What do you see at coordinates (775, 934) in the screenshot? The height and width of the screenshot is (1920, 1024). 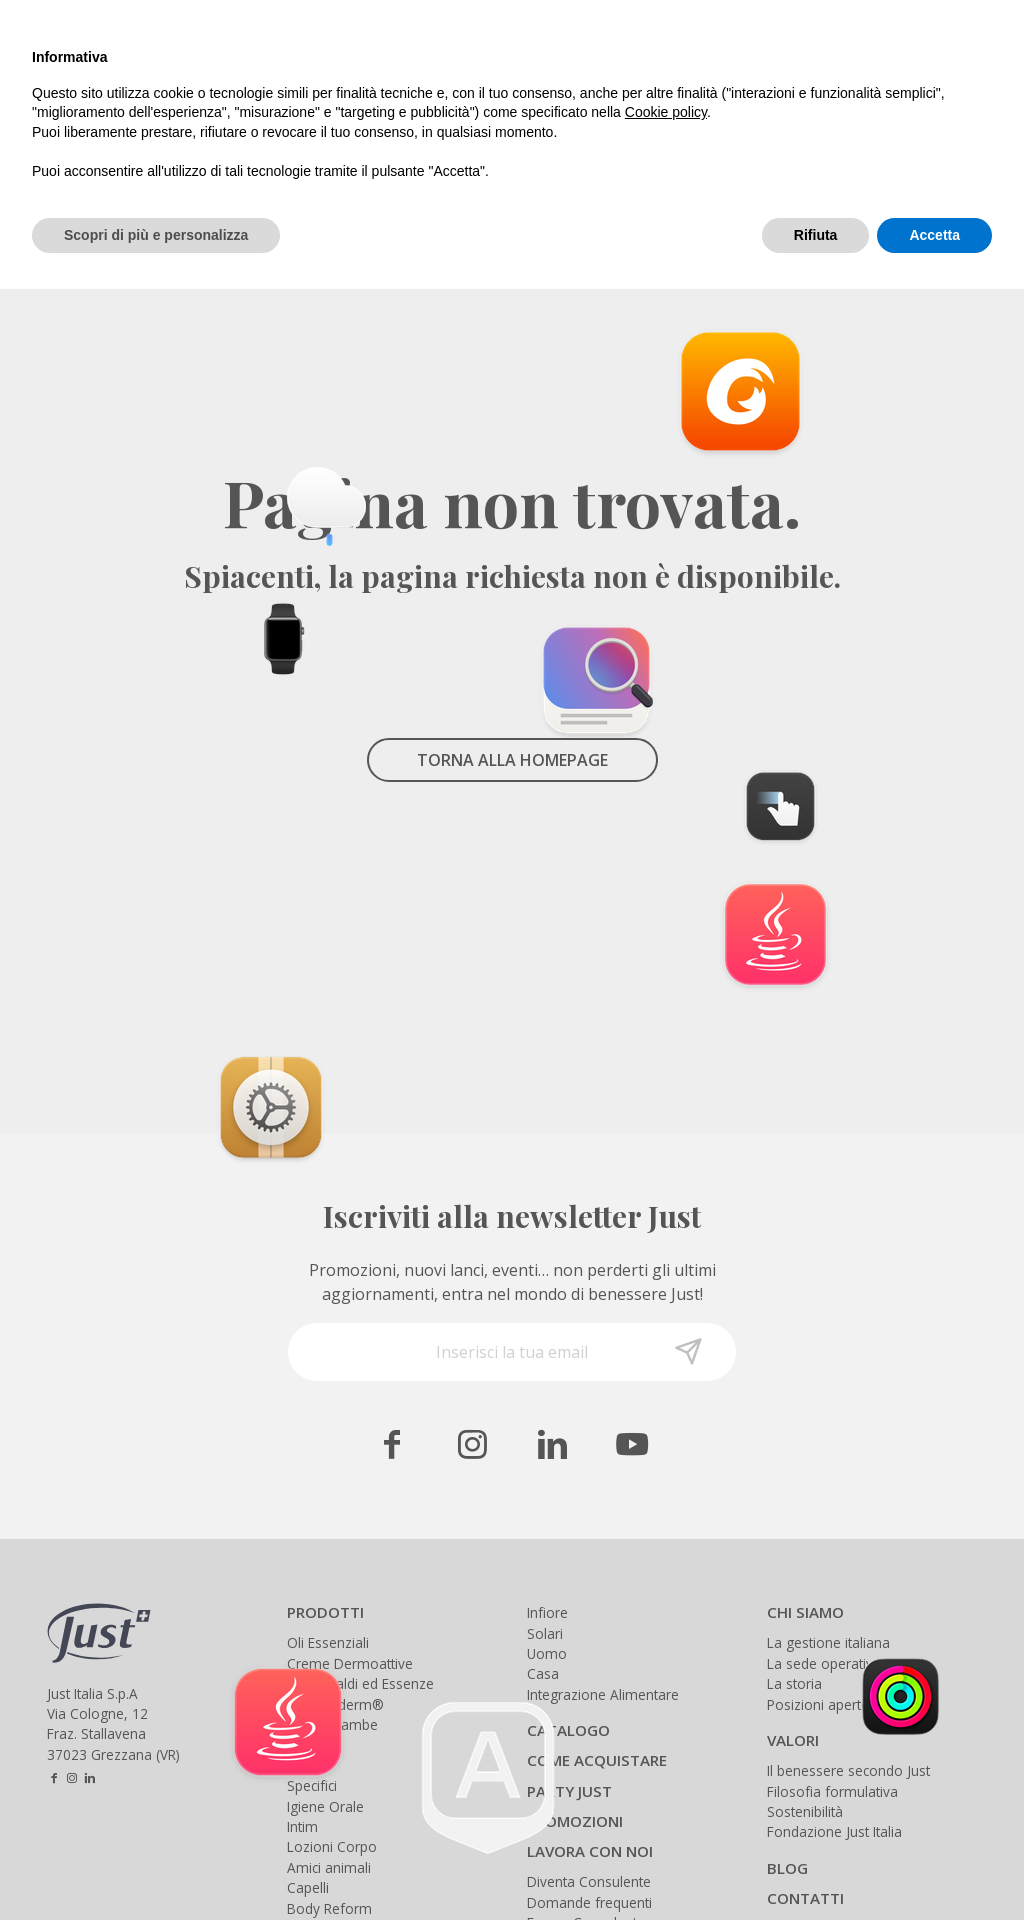 I see `launch java application` at bounding box center [775, 934].